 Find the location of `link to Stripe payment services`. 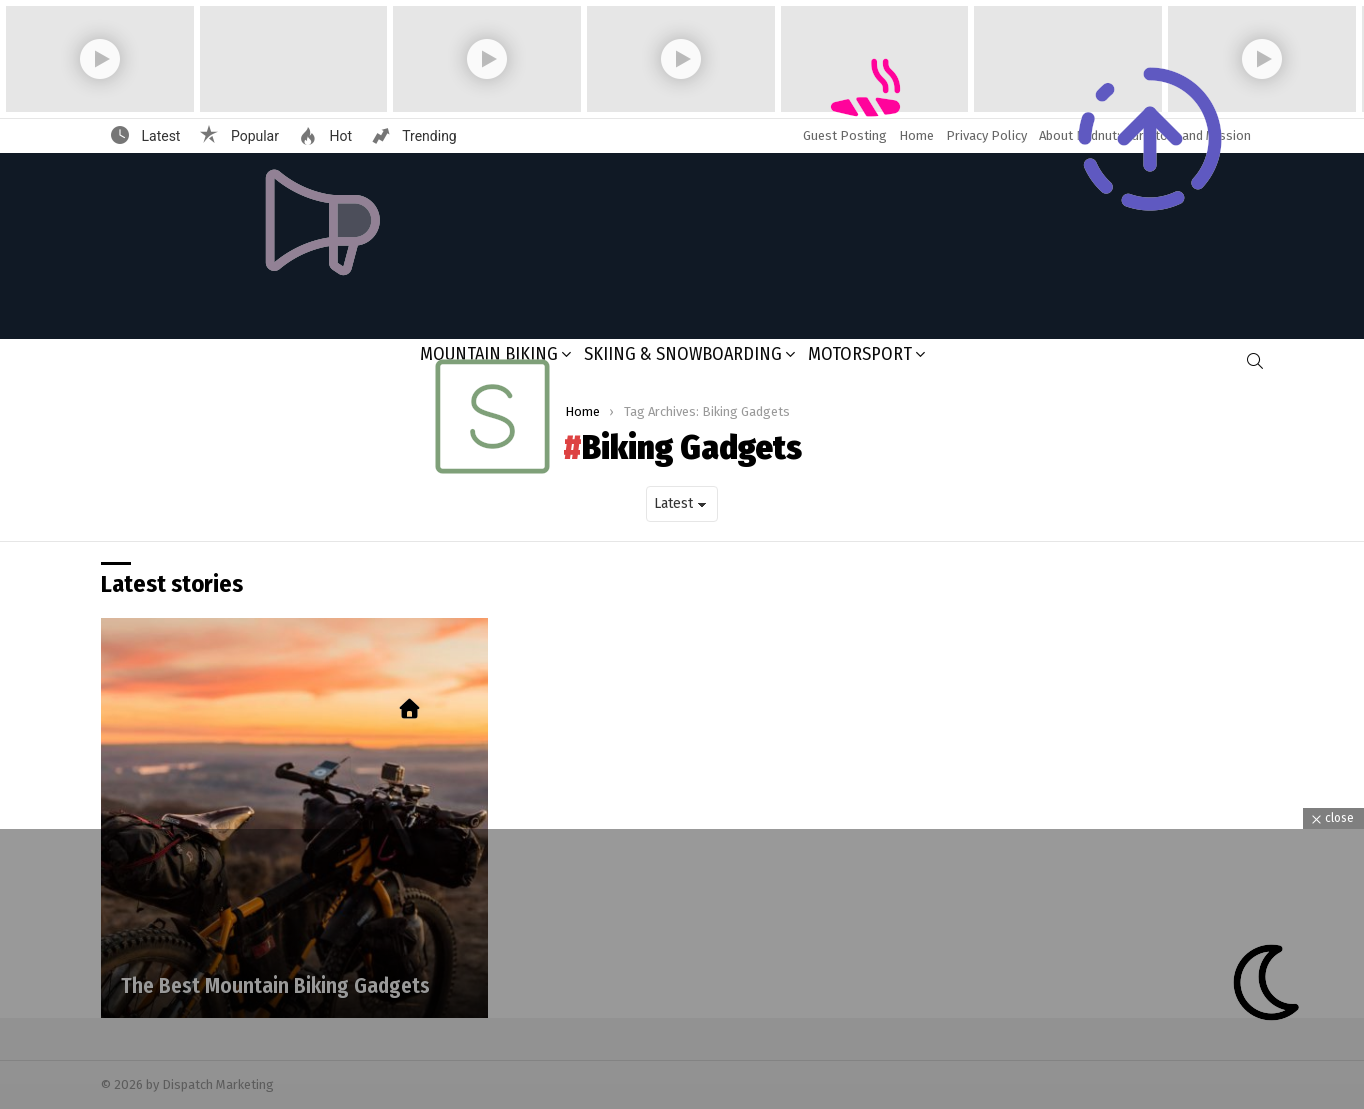

link to Stripe payment services is located at coordinates (492, 416).